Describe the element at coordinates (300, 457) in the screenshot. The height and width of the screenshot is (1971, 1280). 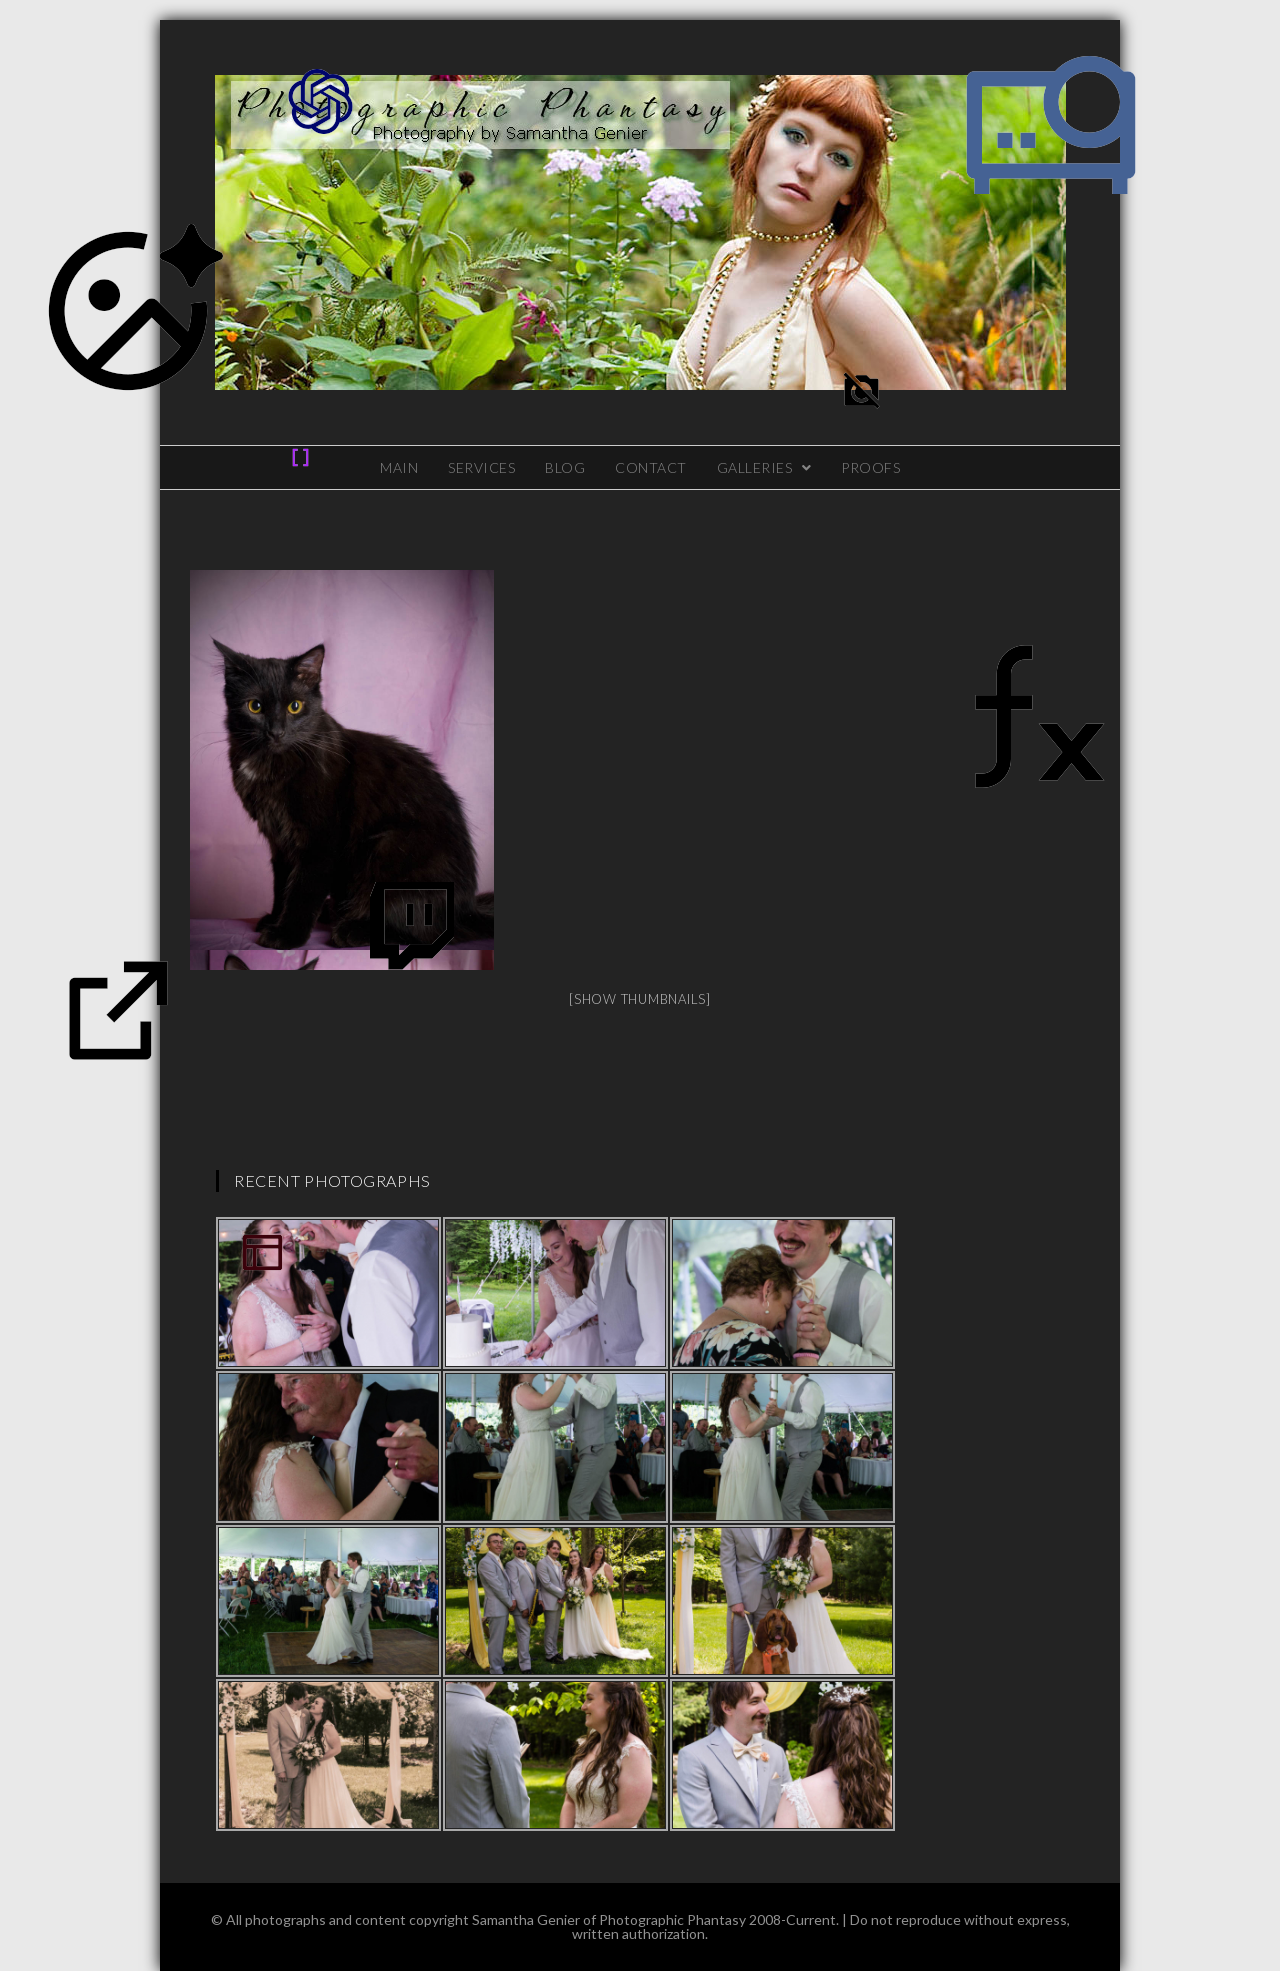
I see `access code editor or development tools` at that location.